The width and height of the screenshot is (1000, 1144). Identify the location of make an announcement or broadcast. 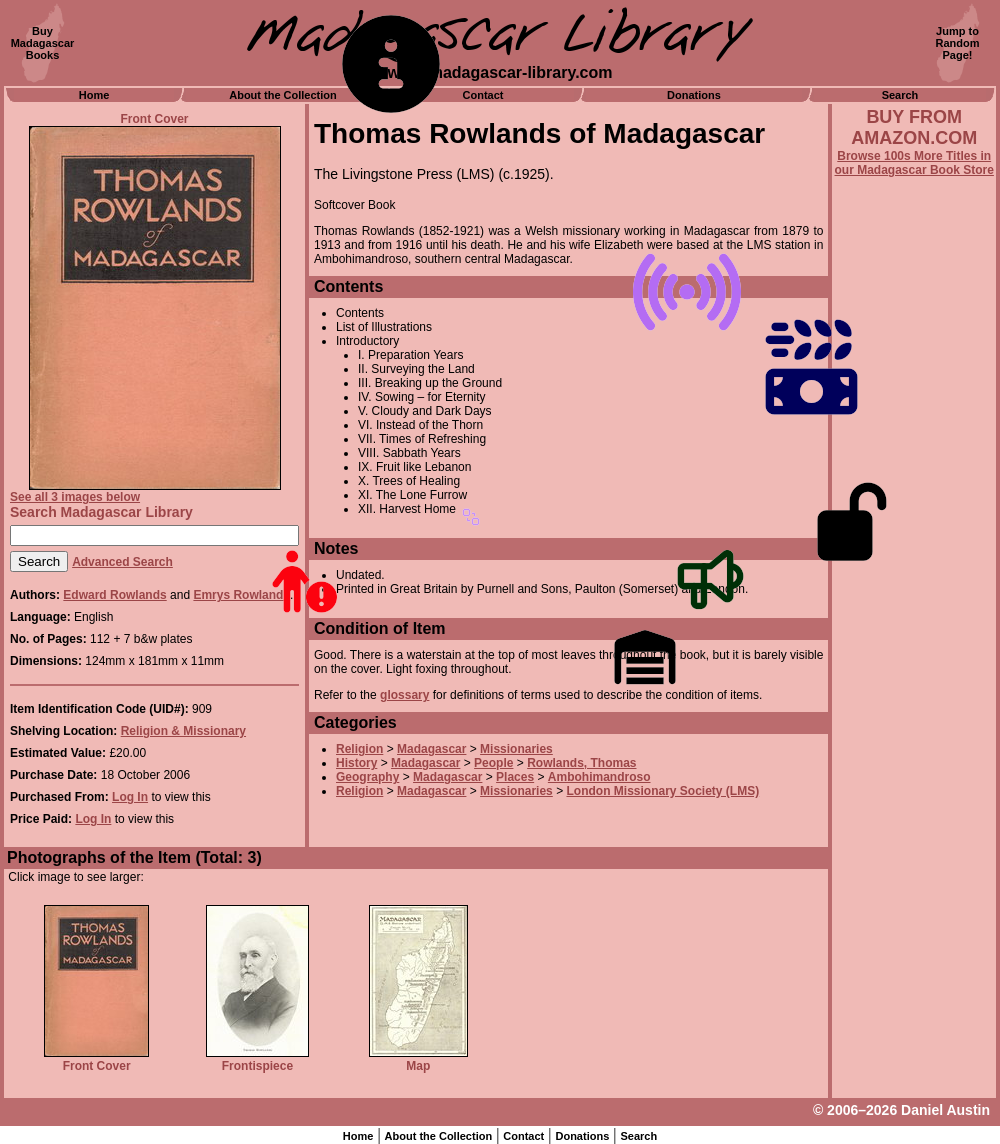
(710, 579).